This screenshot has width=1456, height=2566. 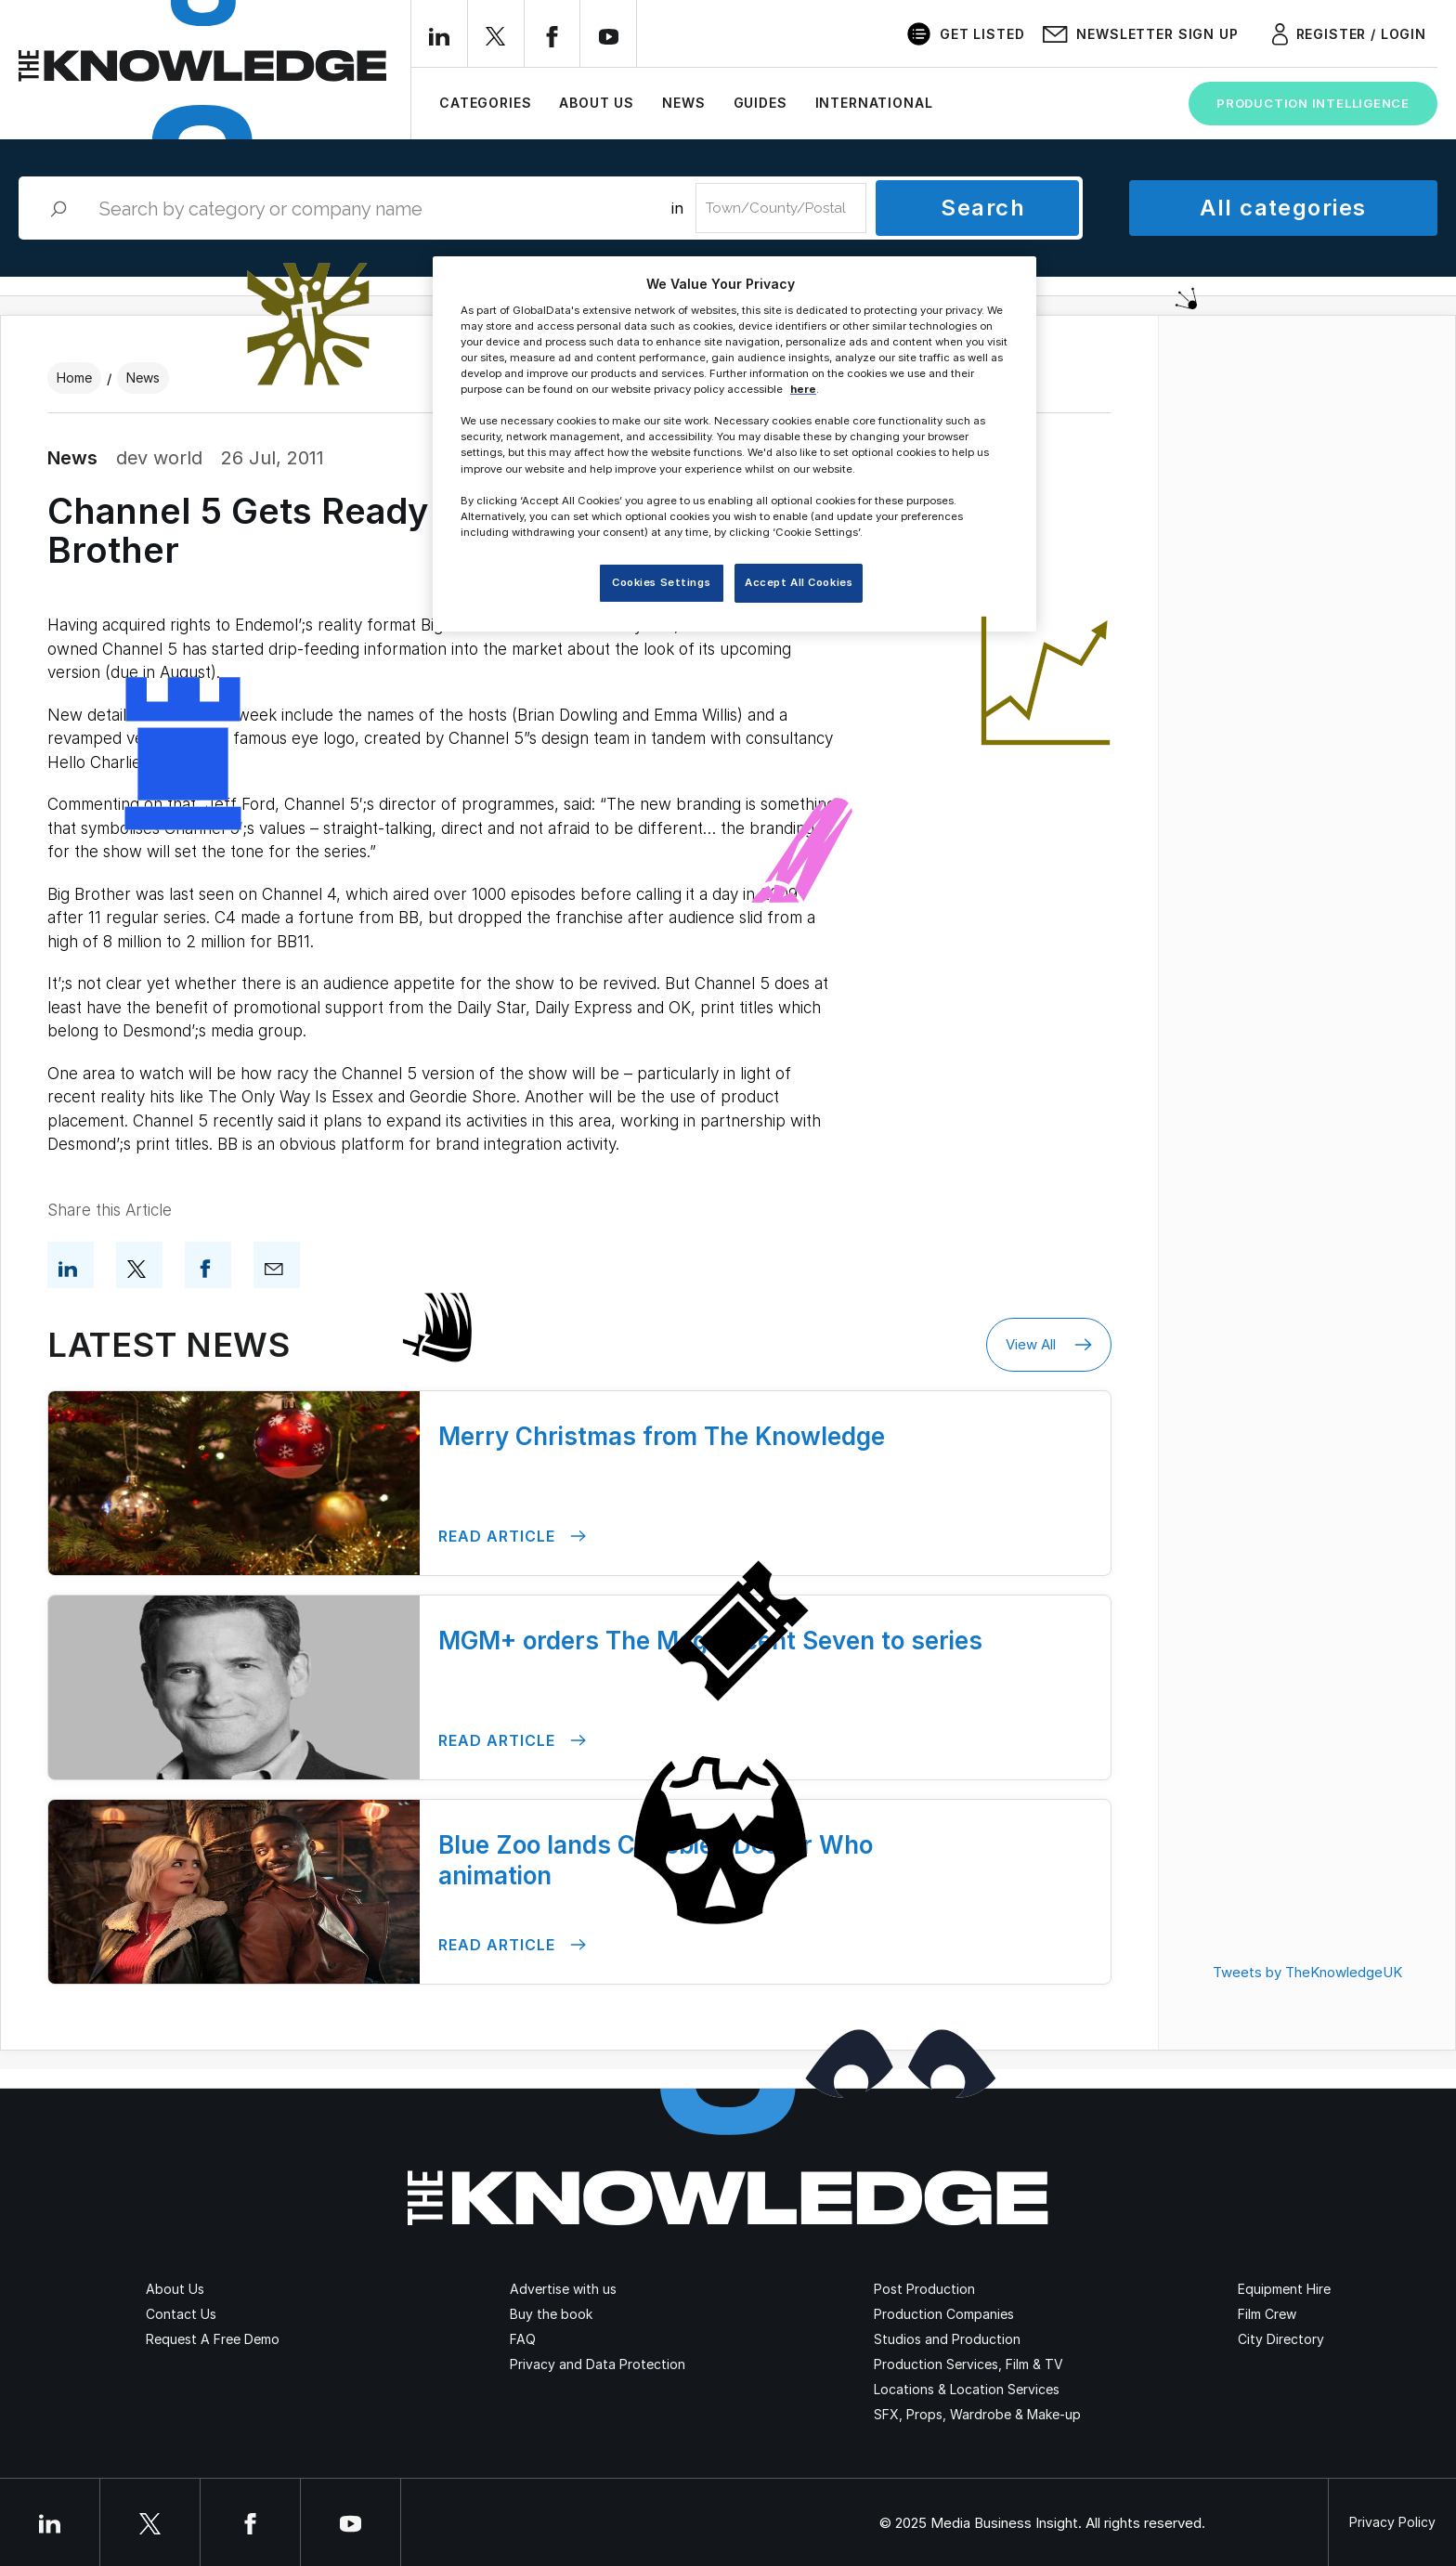 I want to click on view your tickets or passes, so click(x=738, y=1631).